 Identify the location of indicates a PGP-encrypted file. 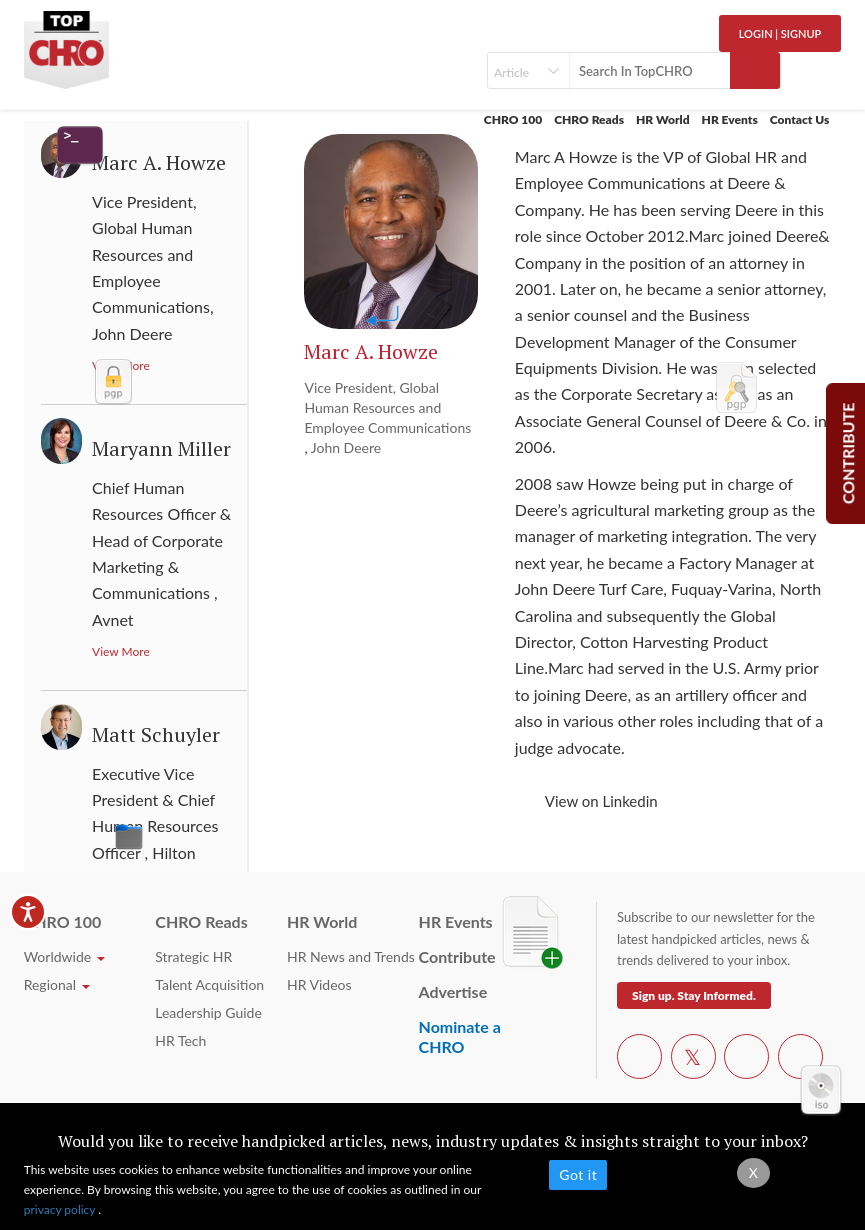
(113, 381).